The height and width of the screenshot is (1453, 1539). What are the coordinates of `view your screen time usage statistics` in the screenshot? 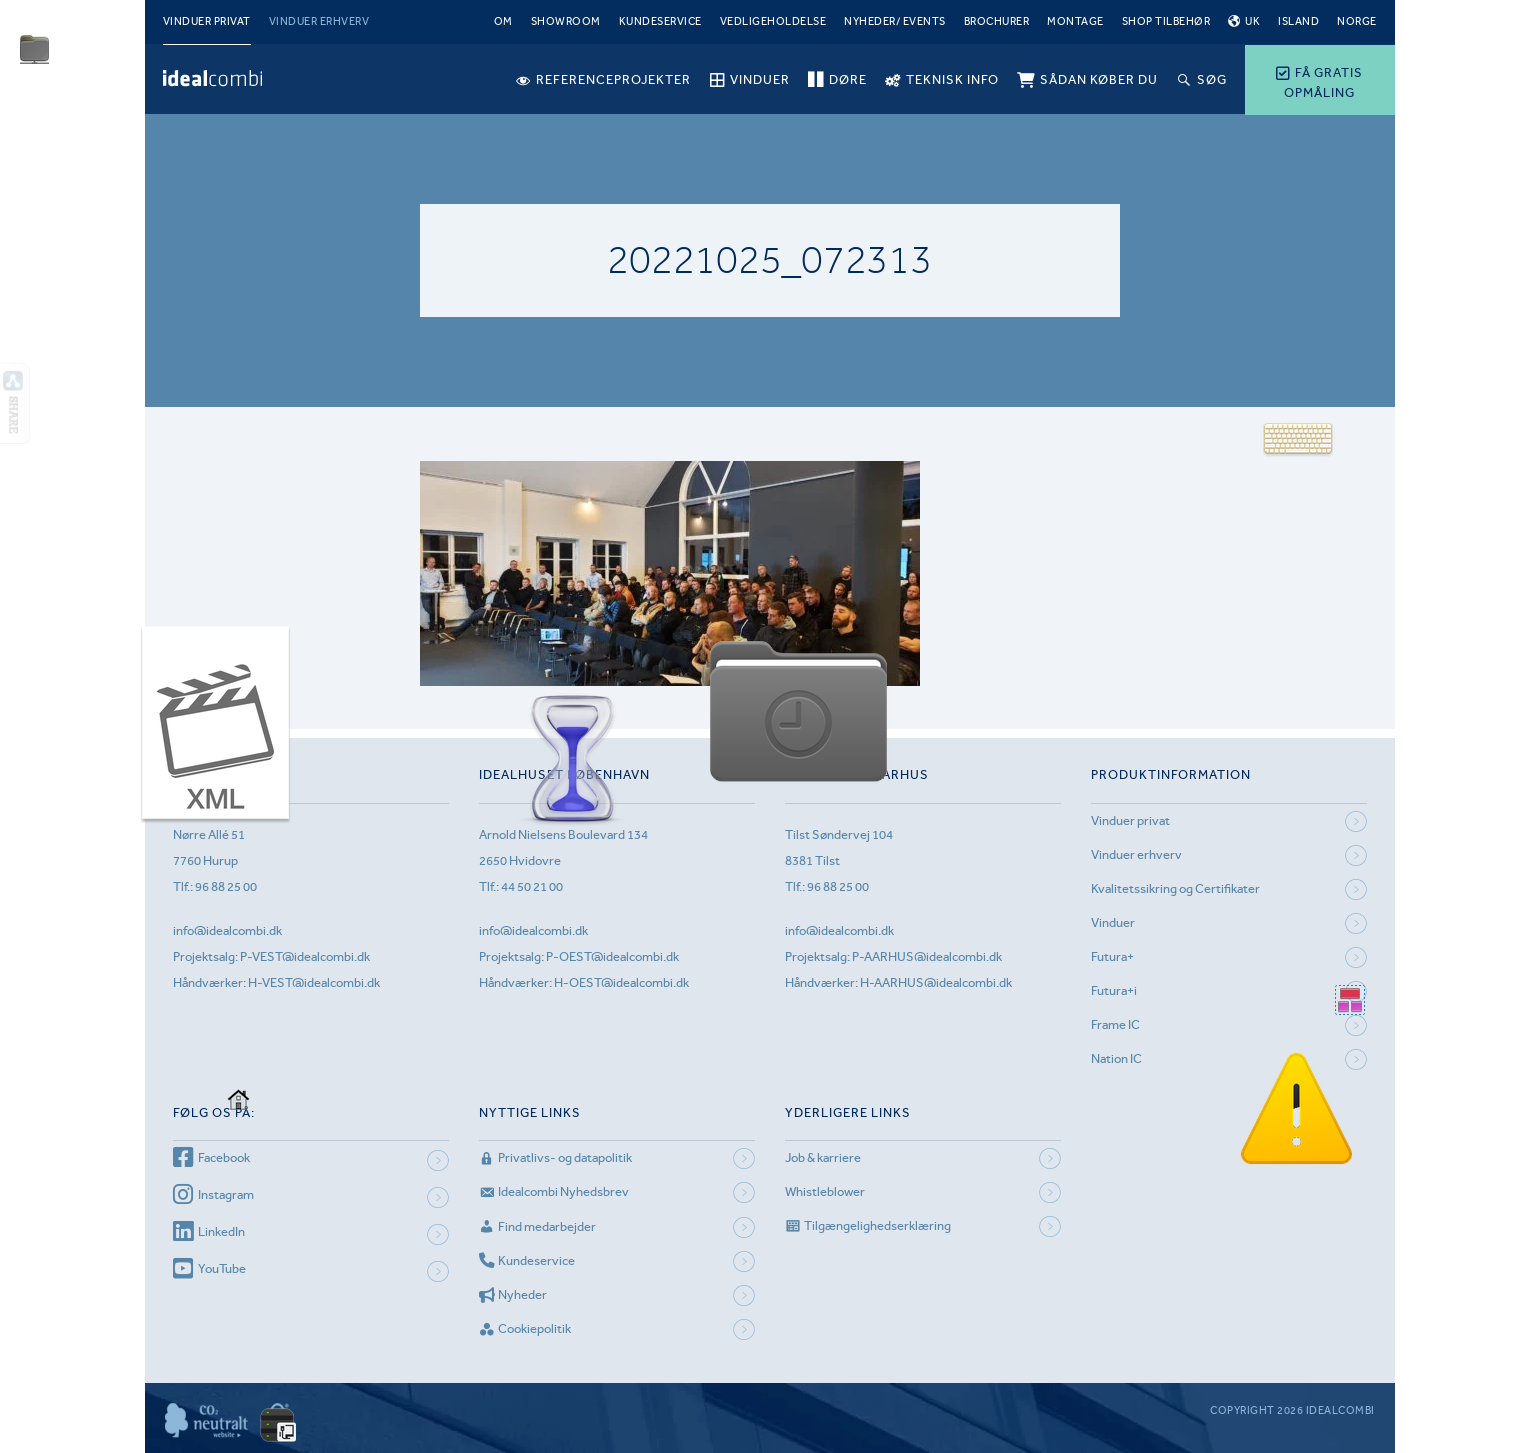 It's located at (572, 758).